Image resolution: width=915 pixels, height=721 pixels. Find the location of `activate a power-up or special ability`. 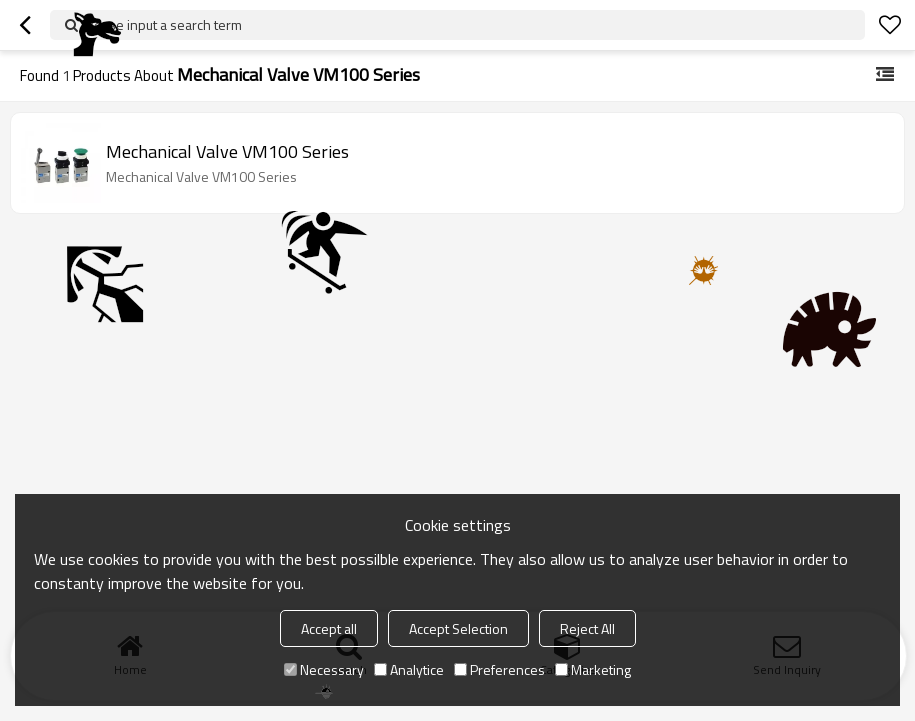

activate a power-up or special ability is located at coordinates (105, 284).